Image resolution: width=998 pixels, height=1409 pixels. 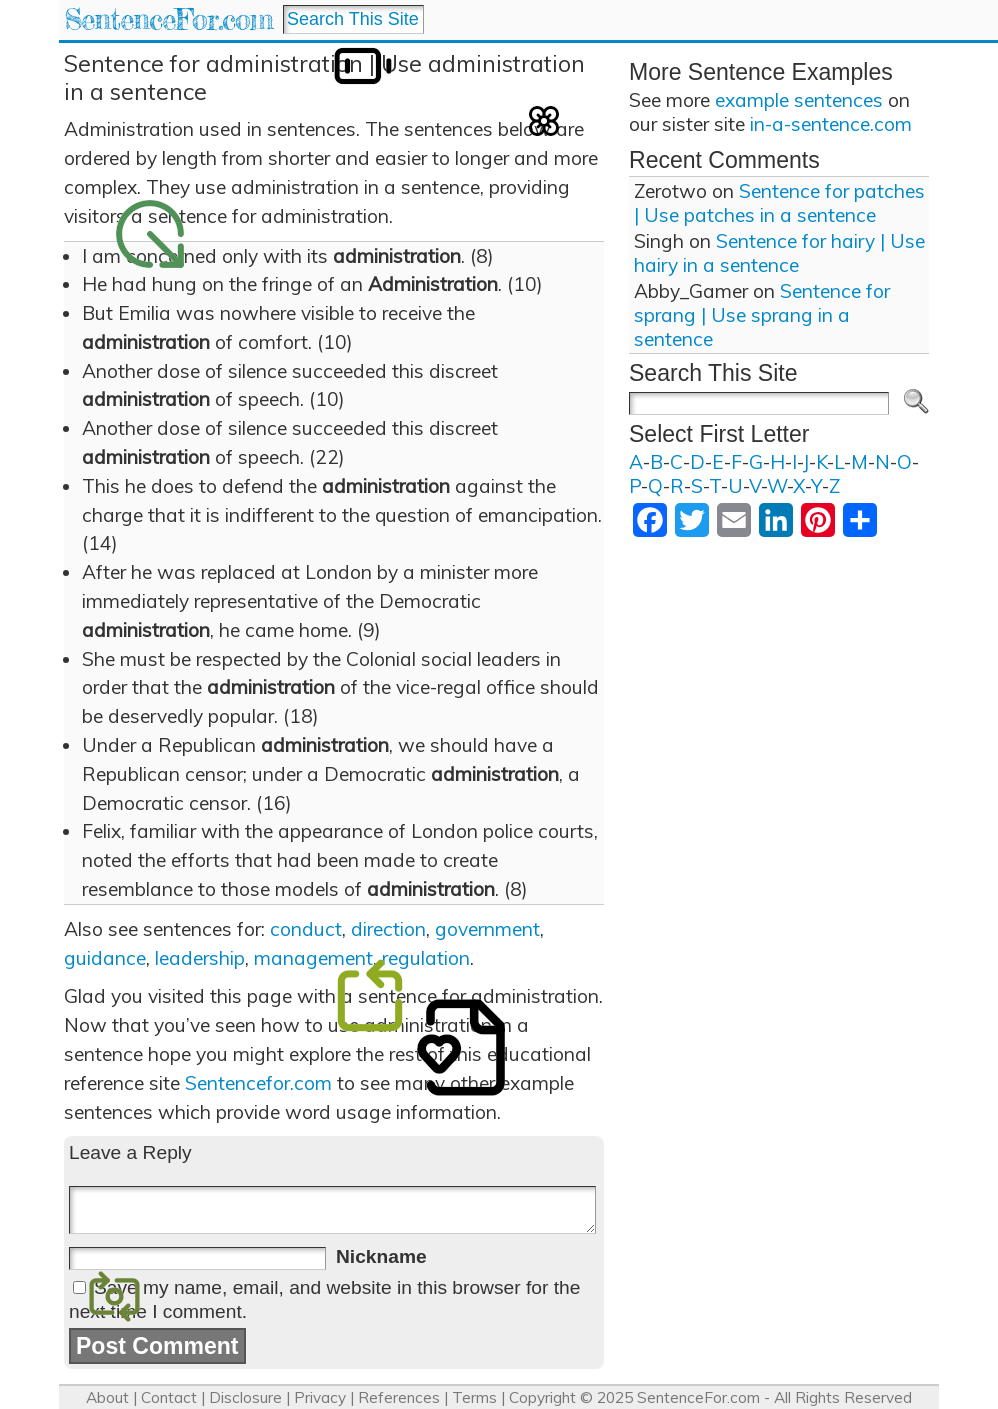 I want to click on access nature or garden-related content, so click(x=544, y=121).